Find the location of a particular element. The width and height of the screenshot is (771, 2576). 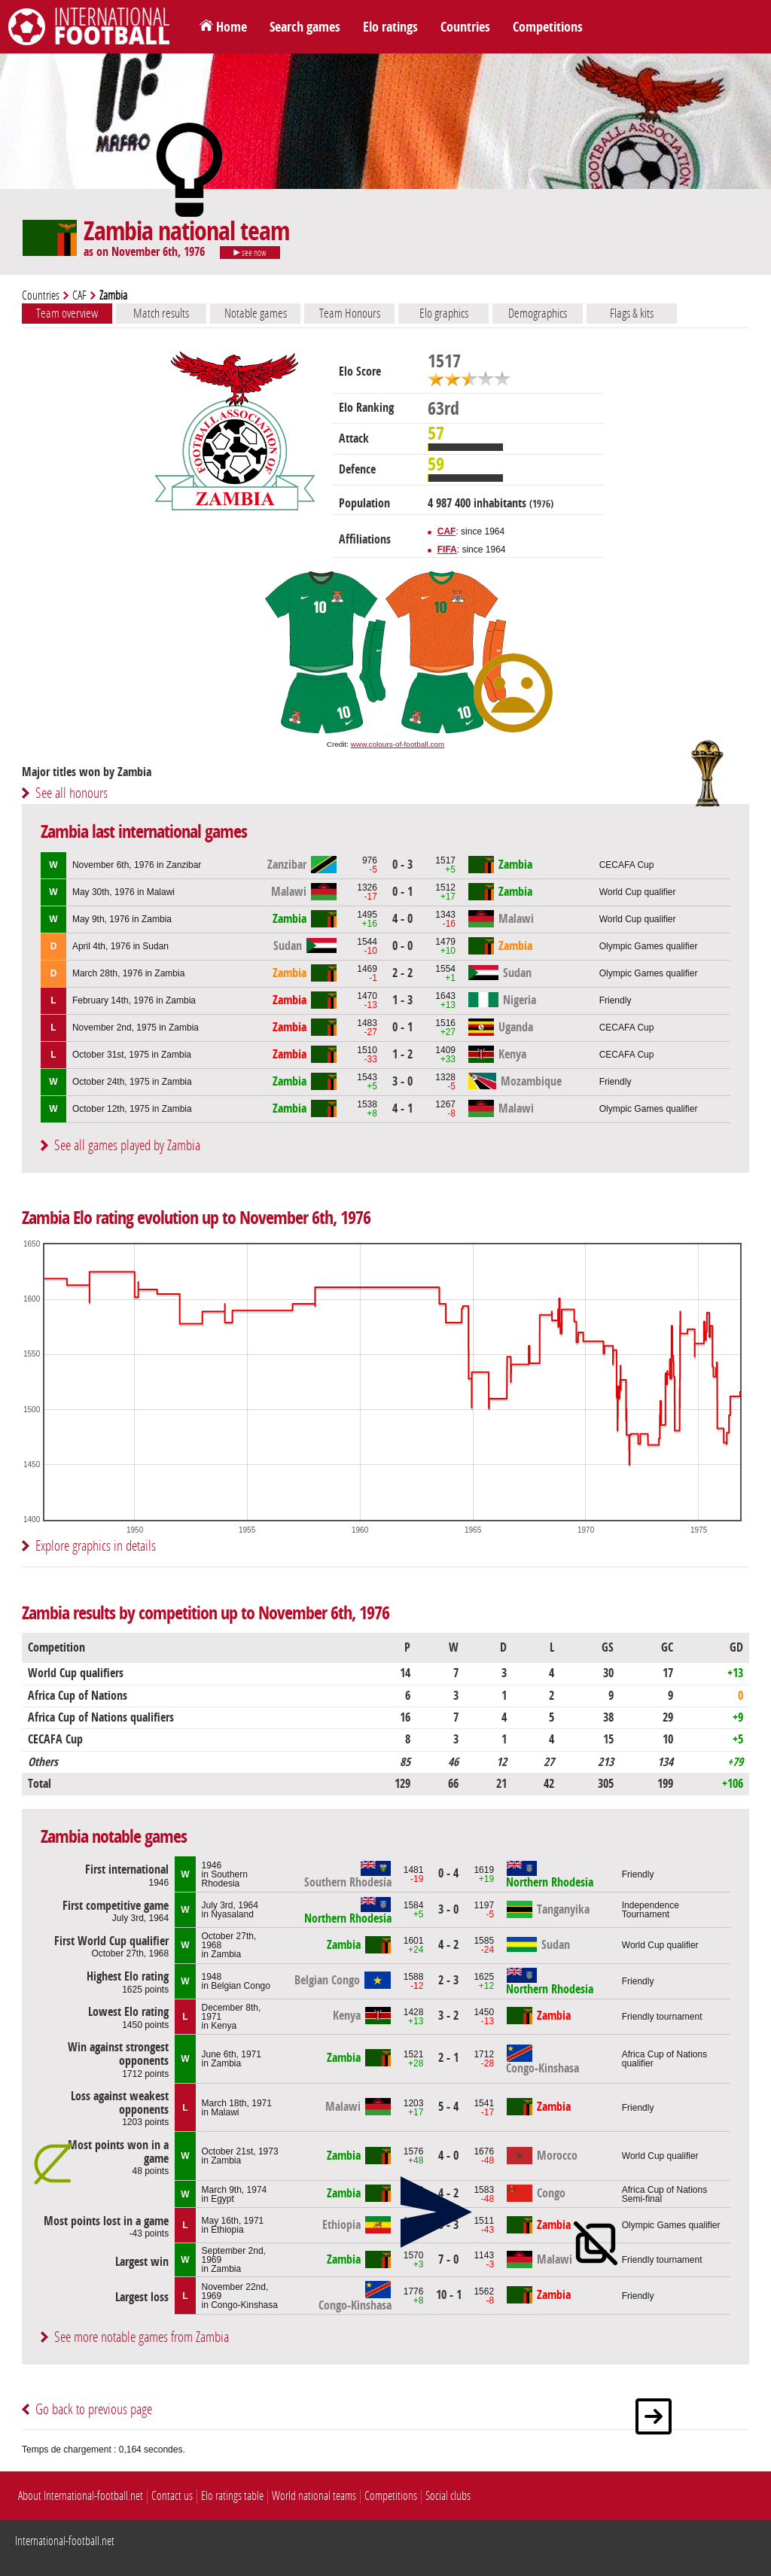

send a message or submit content is located at coordinates (436, 2212).